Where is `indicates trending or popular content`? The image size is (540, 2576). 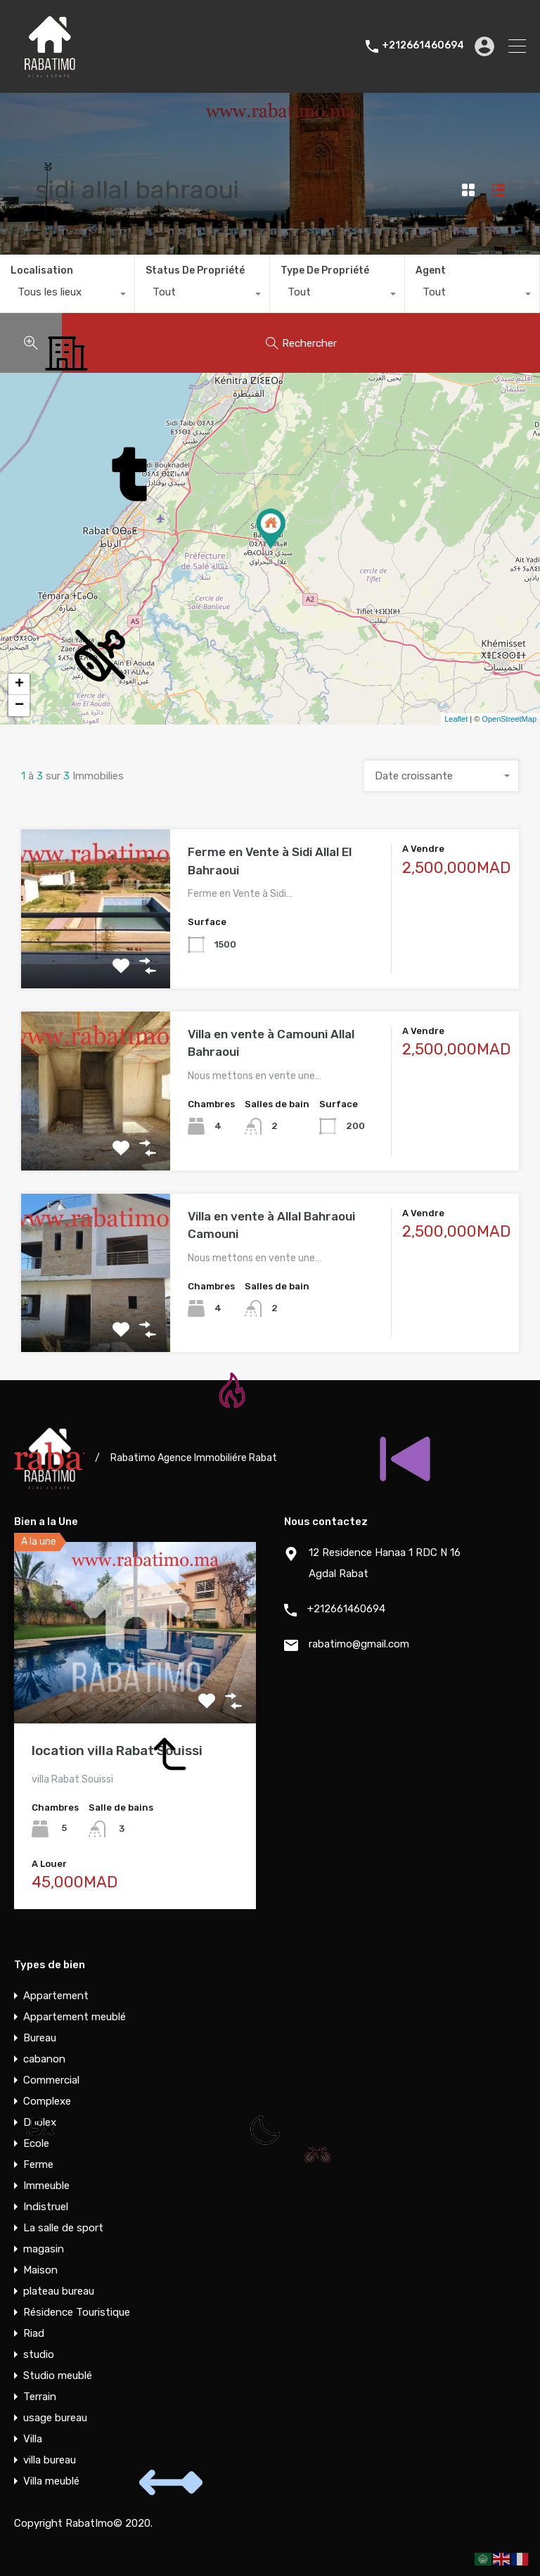
indicates trending or popular content is located at coordinates (232, 1390).